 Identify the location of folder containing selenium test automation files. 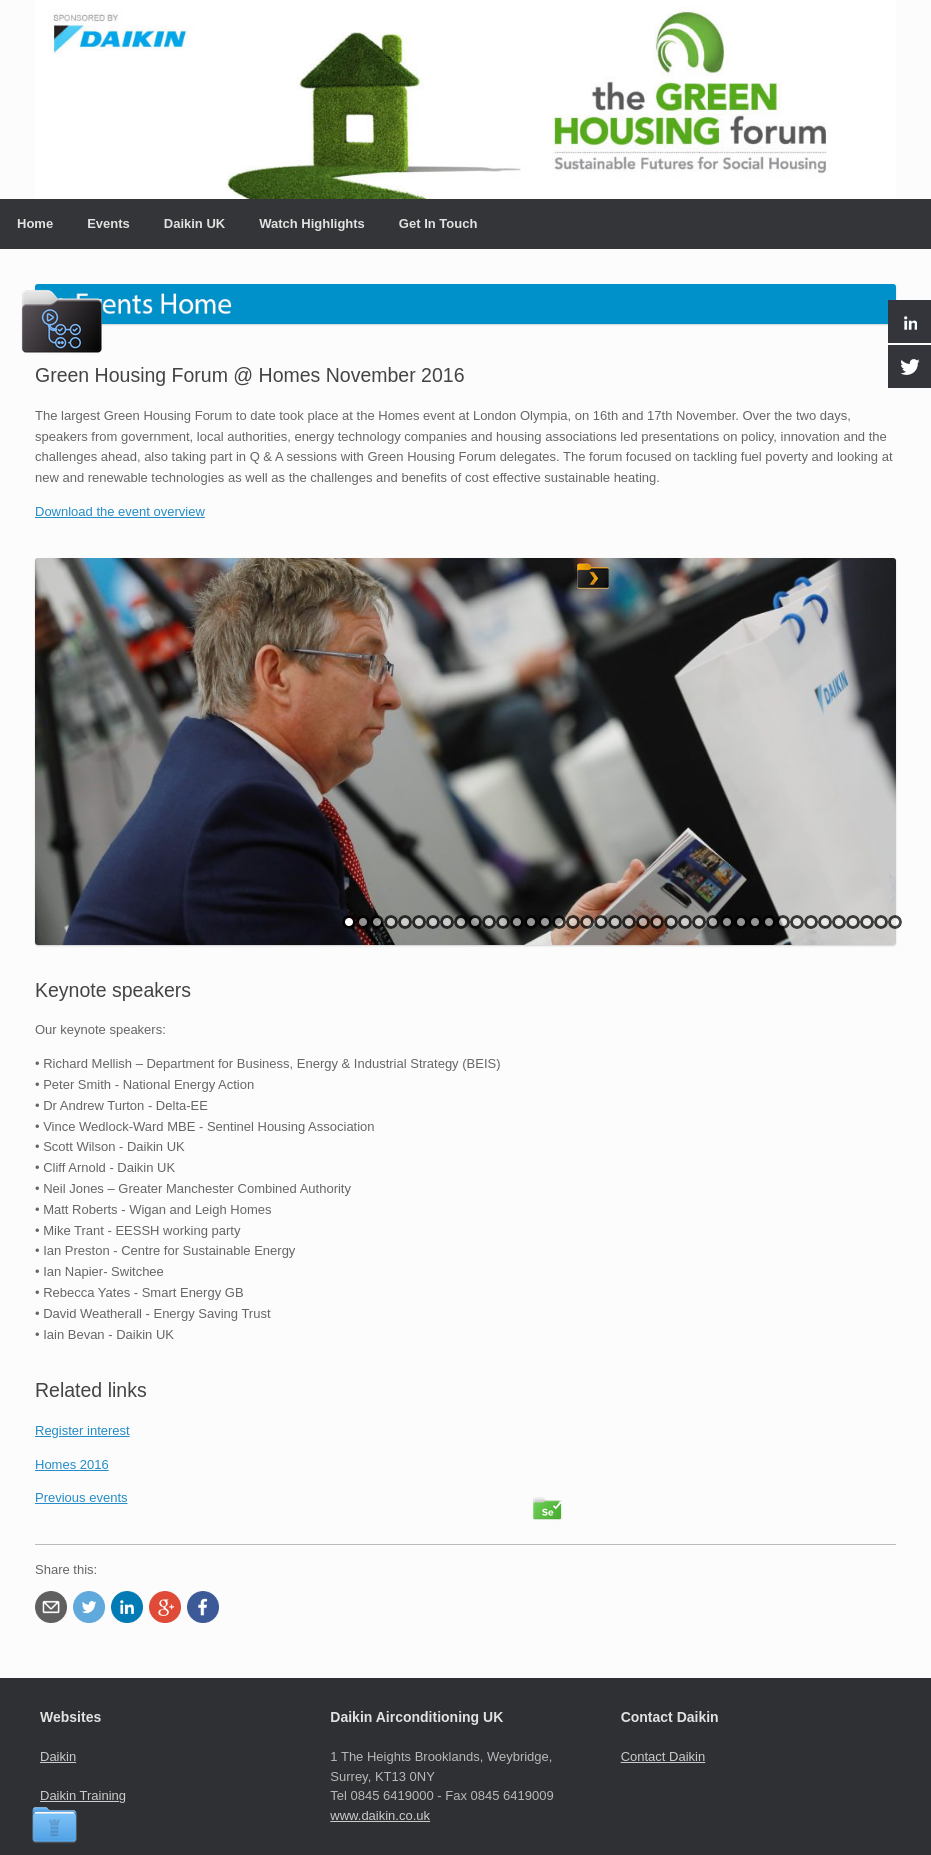
(547, 1509).